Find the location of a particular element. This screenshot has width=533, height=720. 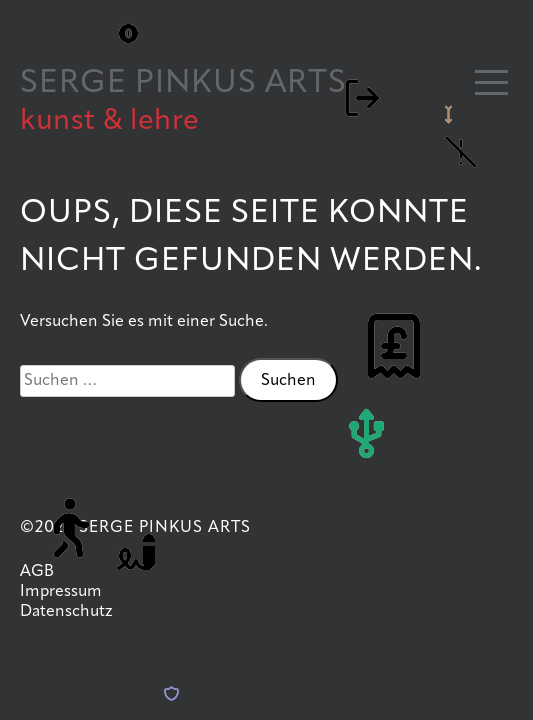

scroll down to view more content is located at coordinates (448, 114).